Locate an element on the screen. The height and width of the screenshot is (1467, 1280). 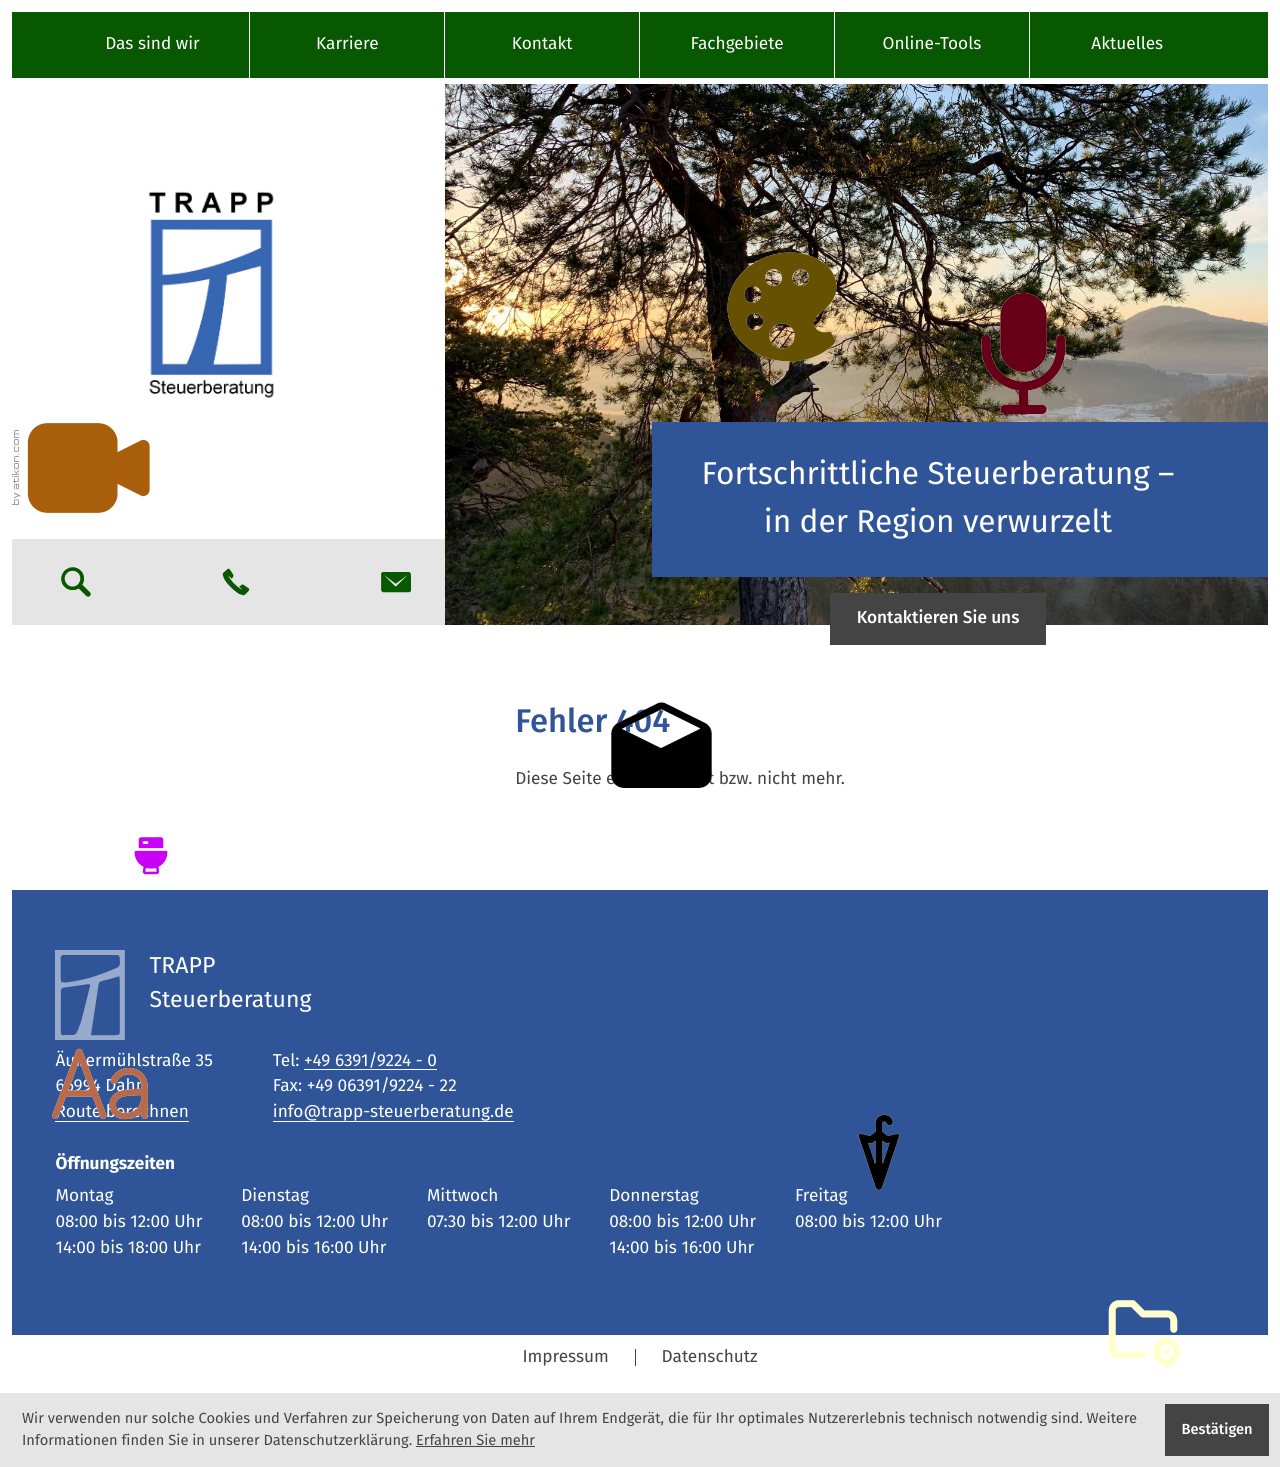
tap to start voice input is located at coordinates (1023, 353).